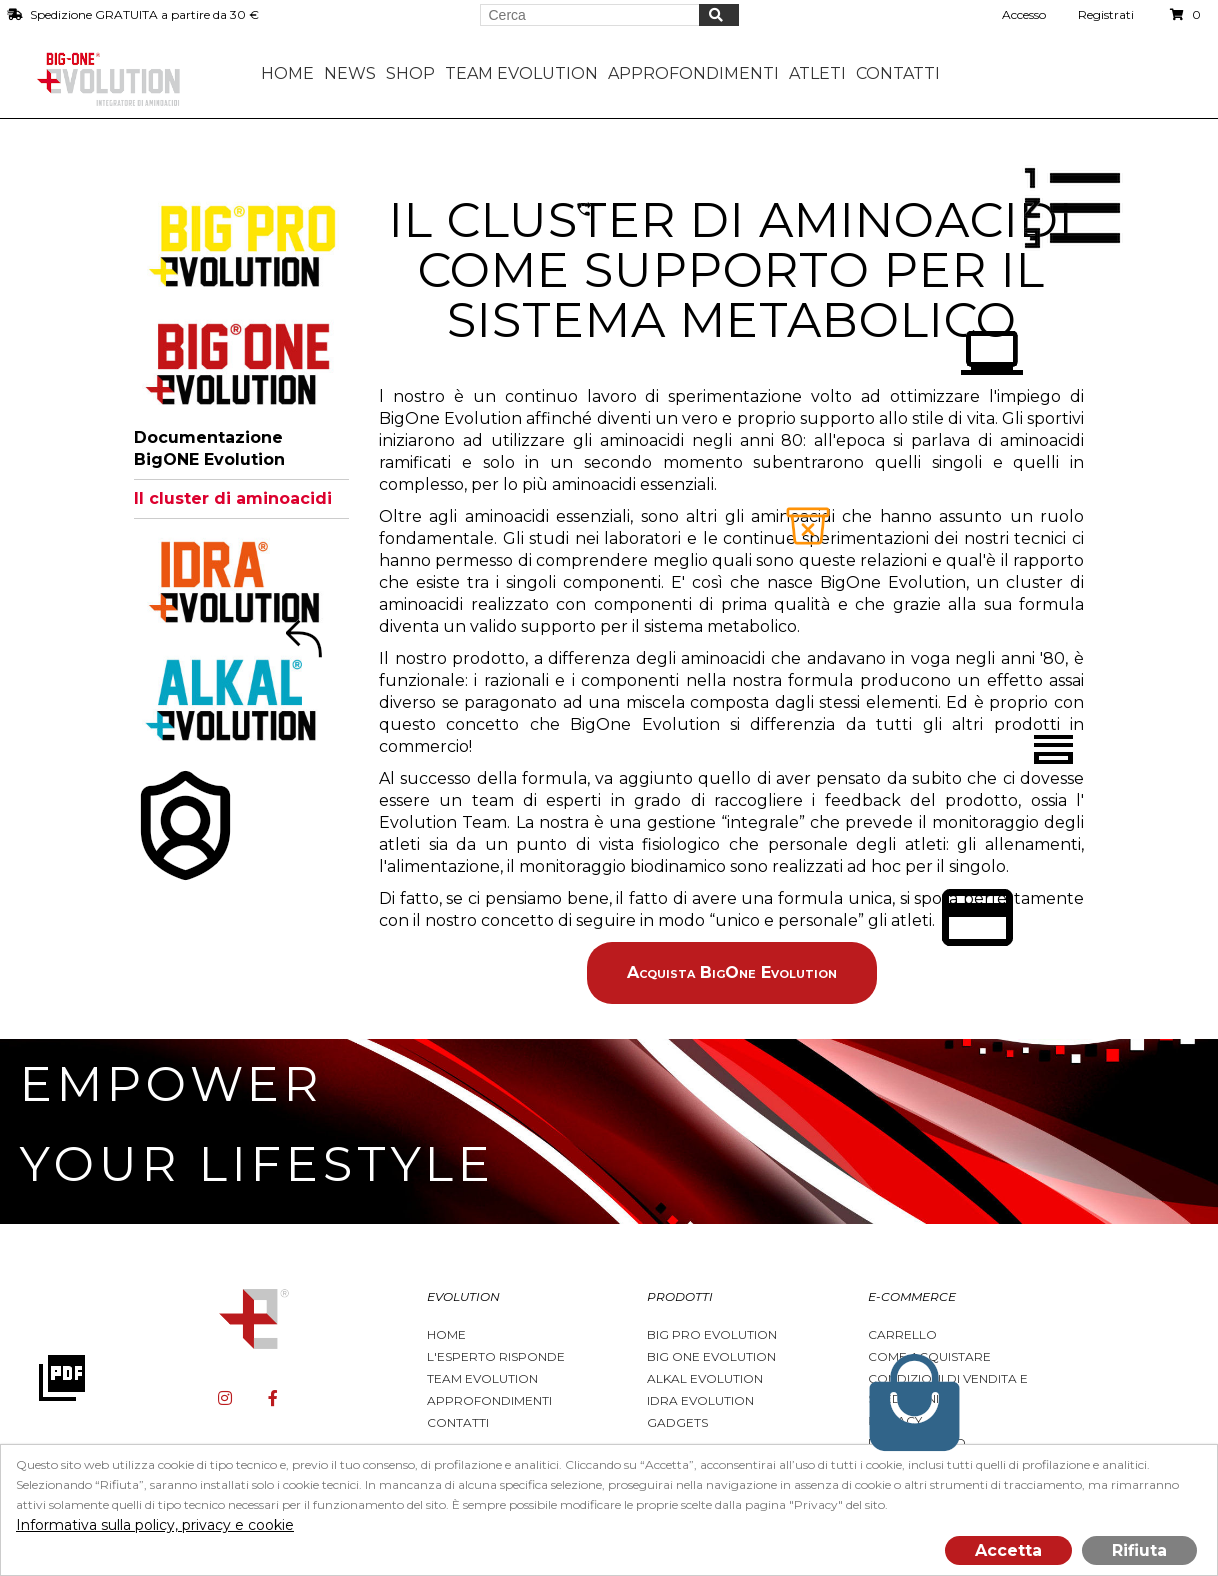 The width and height of the screenshot is (1218, 1576). Describe the element at coordinates (1053, 749) in the screenshot. I see `split view horizontally` at that location.